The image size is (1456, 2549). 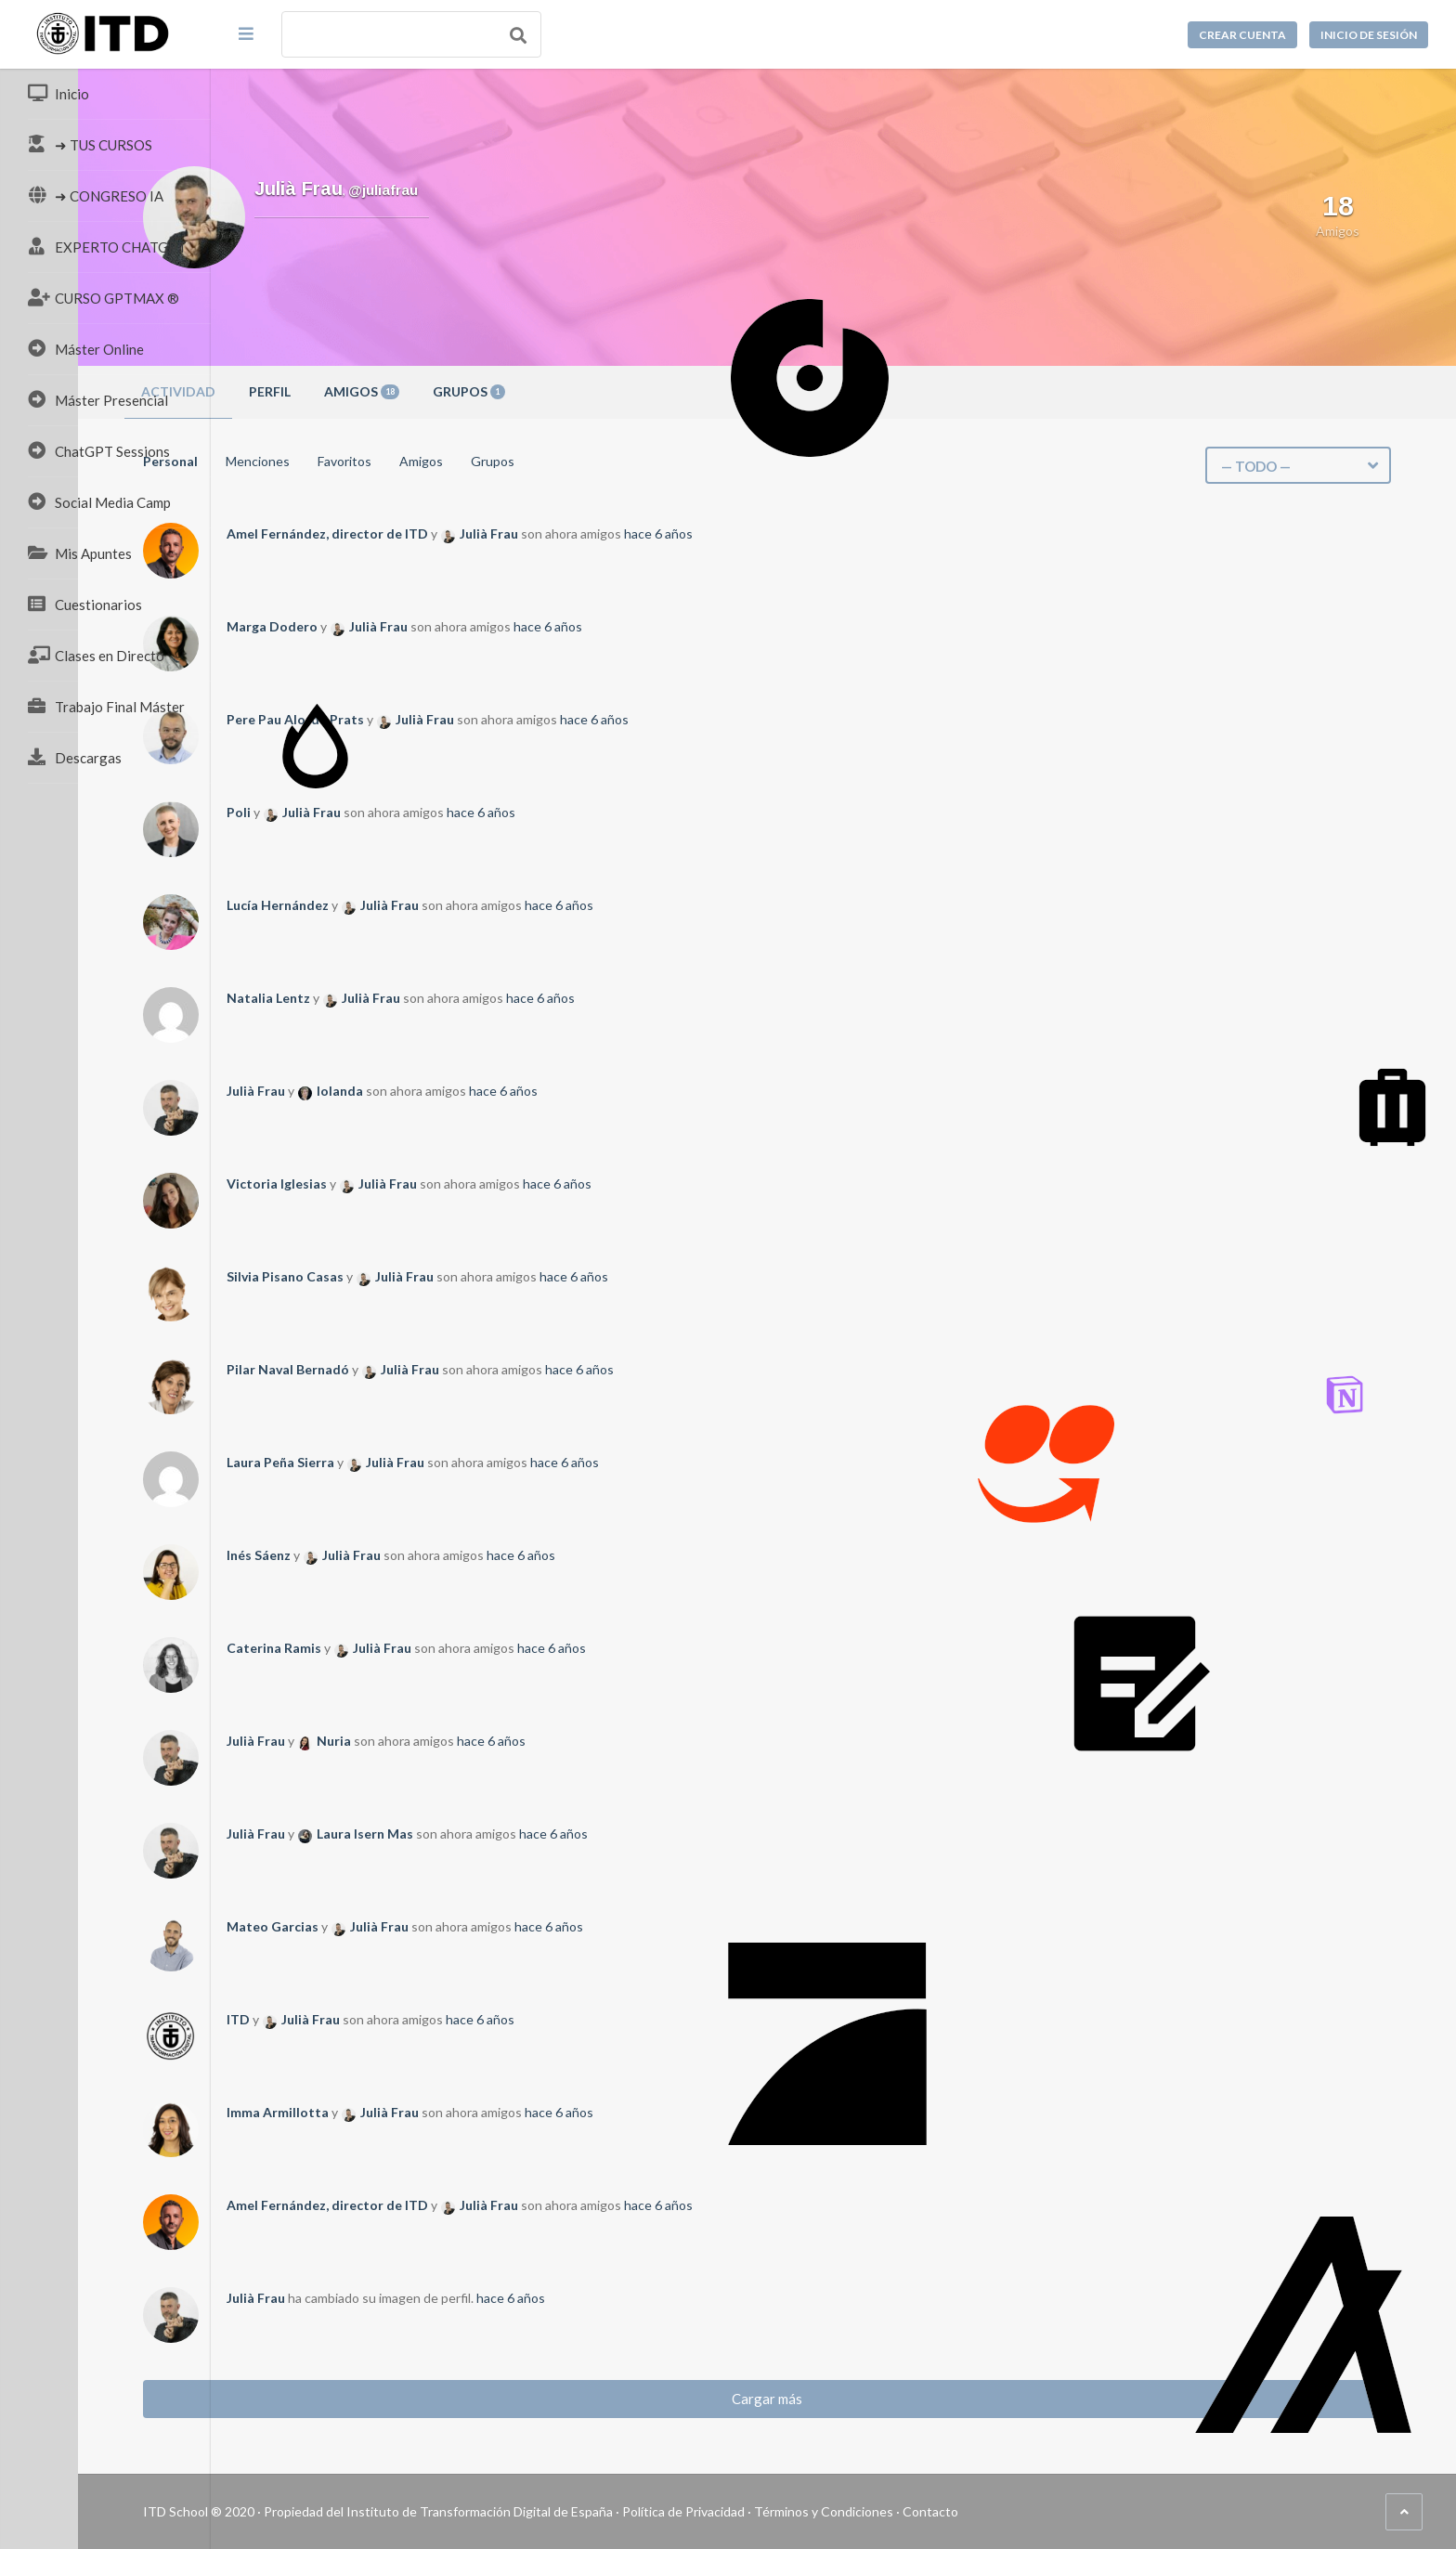 I want to click on open Notion app, so click(x=1346, y=1395).